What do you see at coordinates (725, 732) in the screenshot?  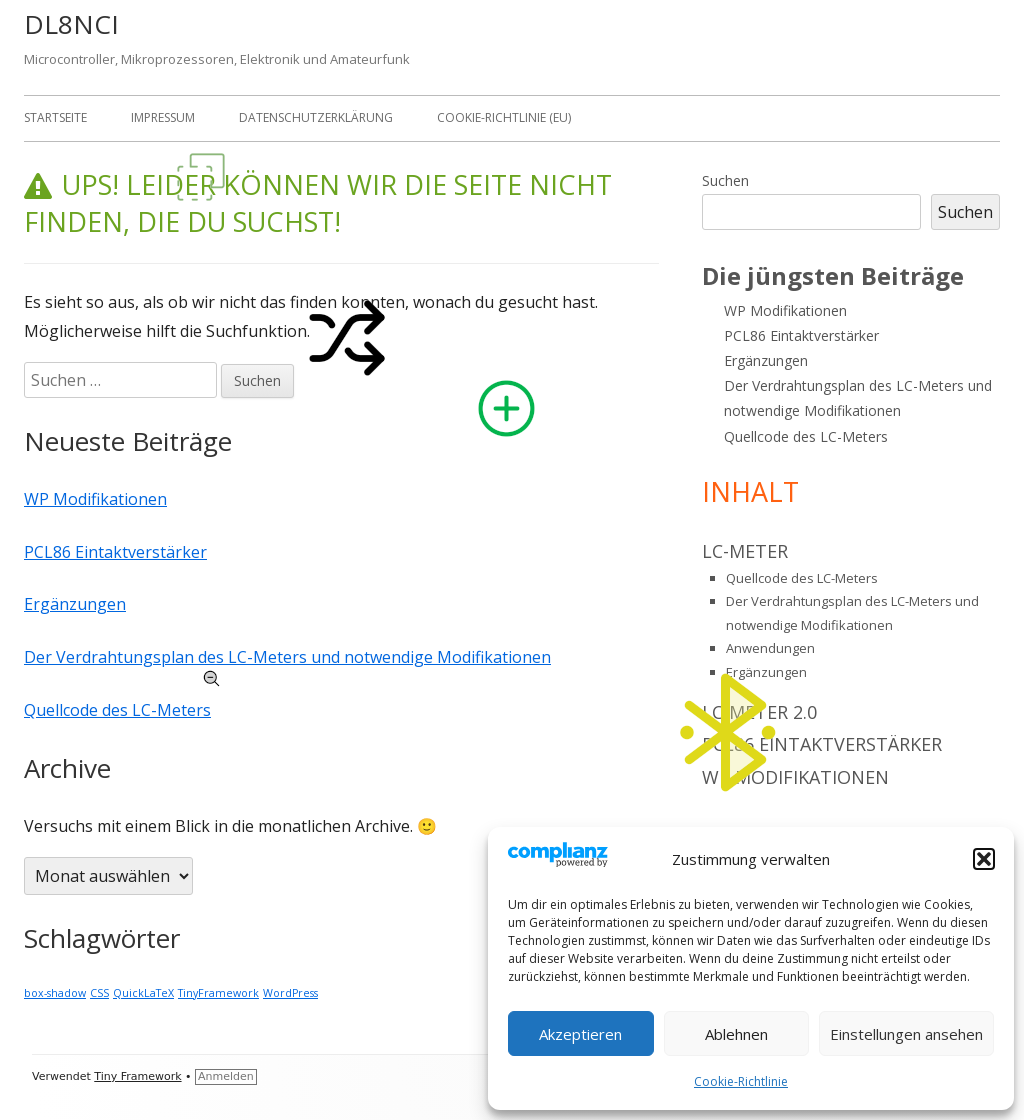 I see `bluetooth device connected` at bounding box center [725, 732].